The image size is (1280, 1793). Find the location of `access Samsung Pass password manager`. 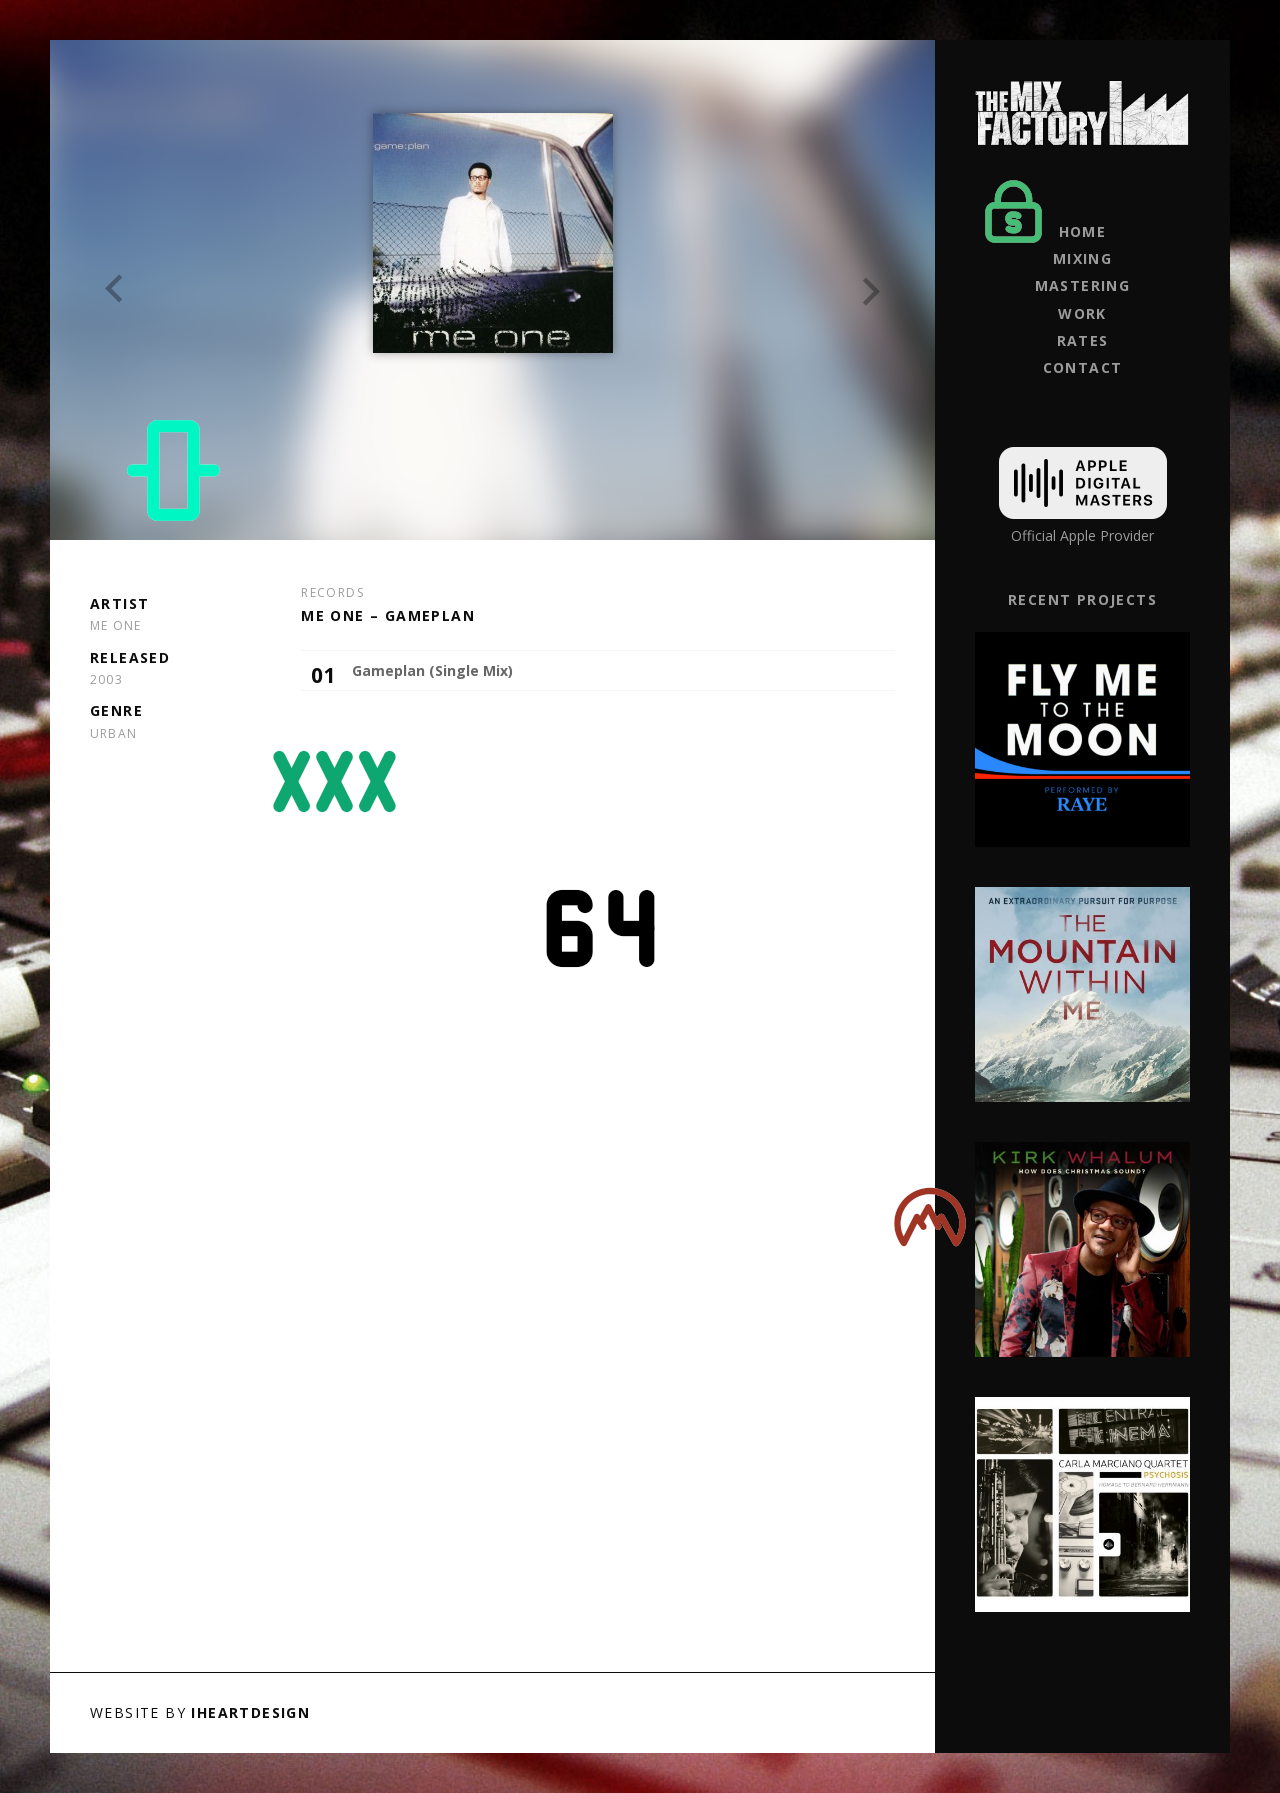

access Samsung Pass password manager is located at coordinates (1013, 211).